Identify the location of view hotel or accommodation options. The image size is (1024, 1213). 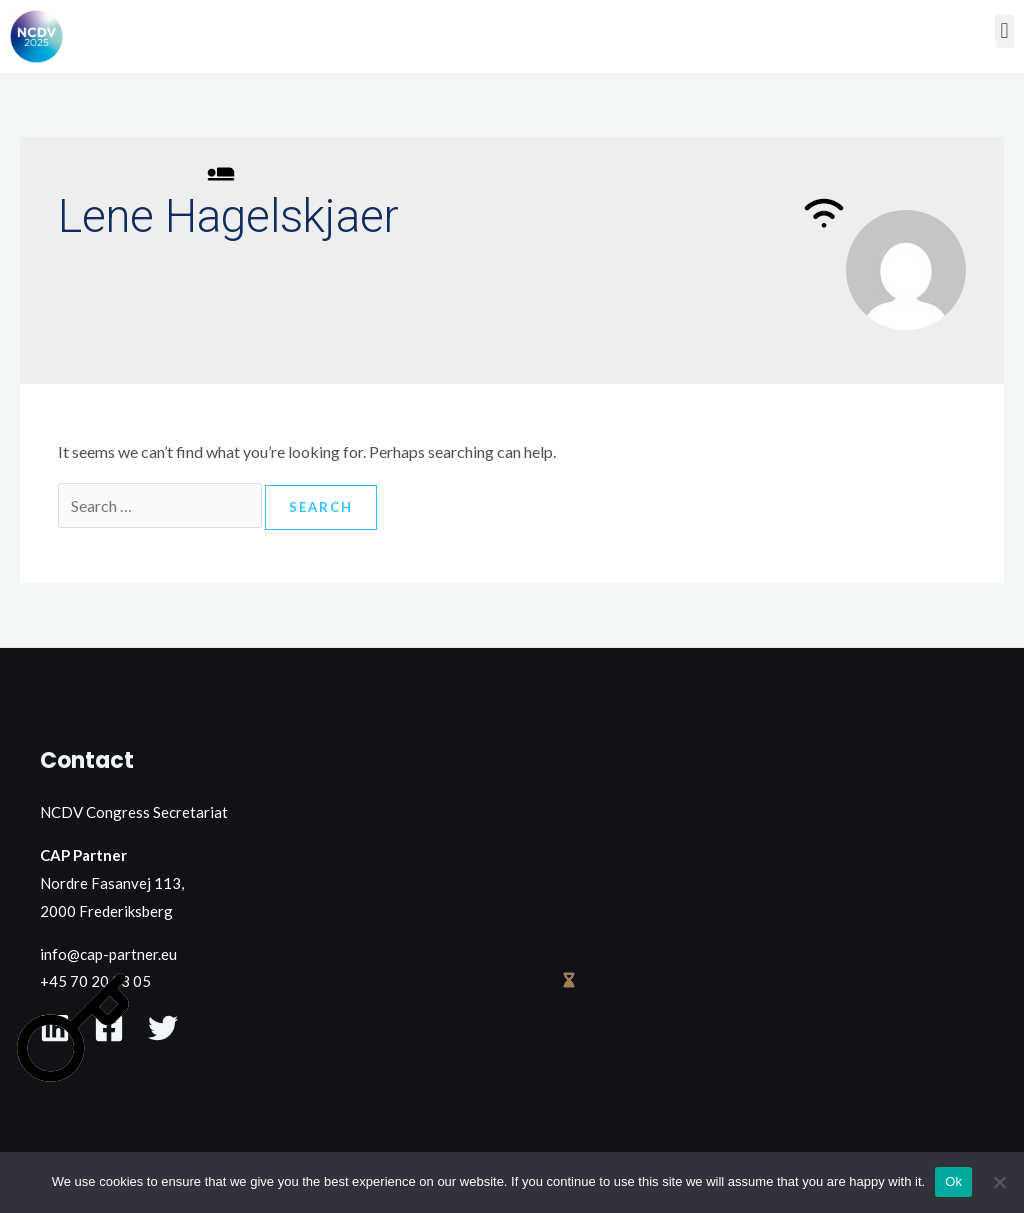
(221, 174).